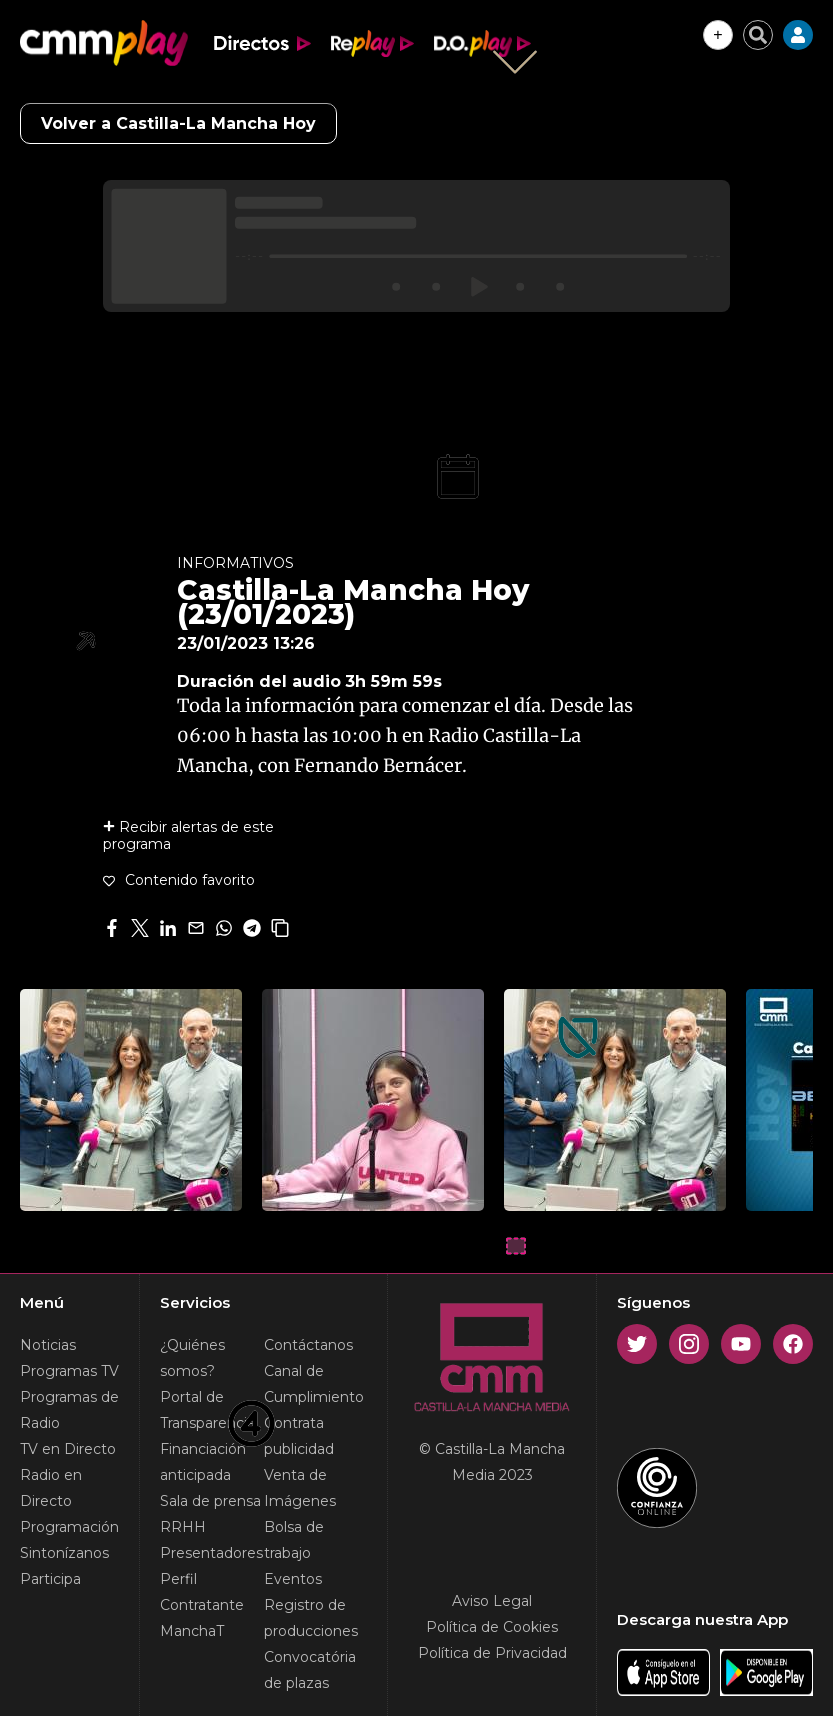  I want to click on expand a dropdown menu, so click(515, 60).